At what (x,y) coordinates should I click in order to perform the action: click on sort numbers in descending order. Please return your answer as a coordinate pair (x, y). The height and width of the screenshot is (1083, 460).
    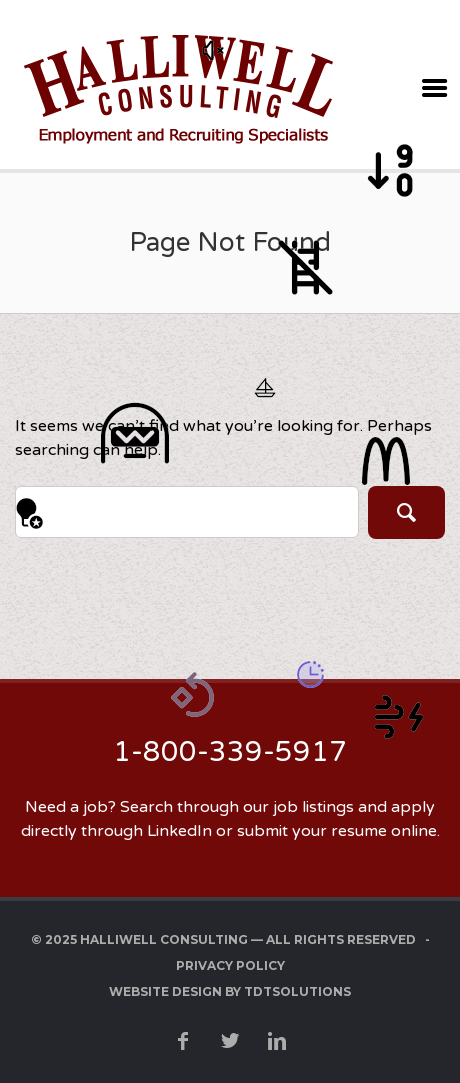
    Looking at the image, I should click on (391, 170).